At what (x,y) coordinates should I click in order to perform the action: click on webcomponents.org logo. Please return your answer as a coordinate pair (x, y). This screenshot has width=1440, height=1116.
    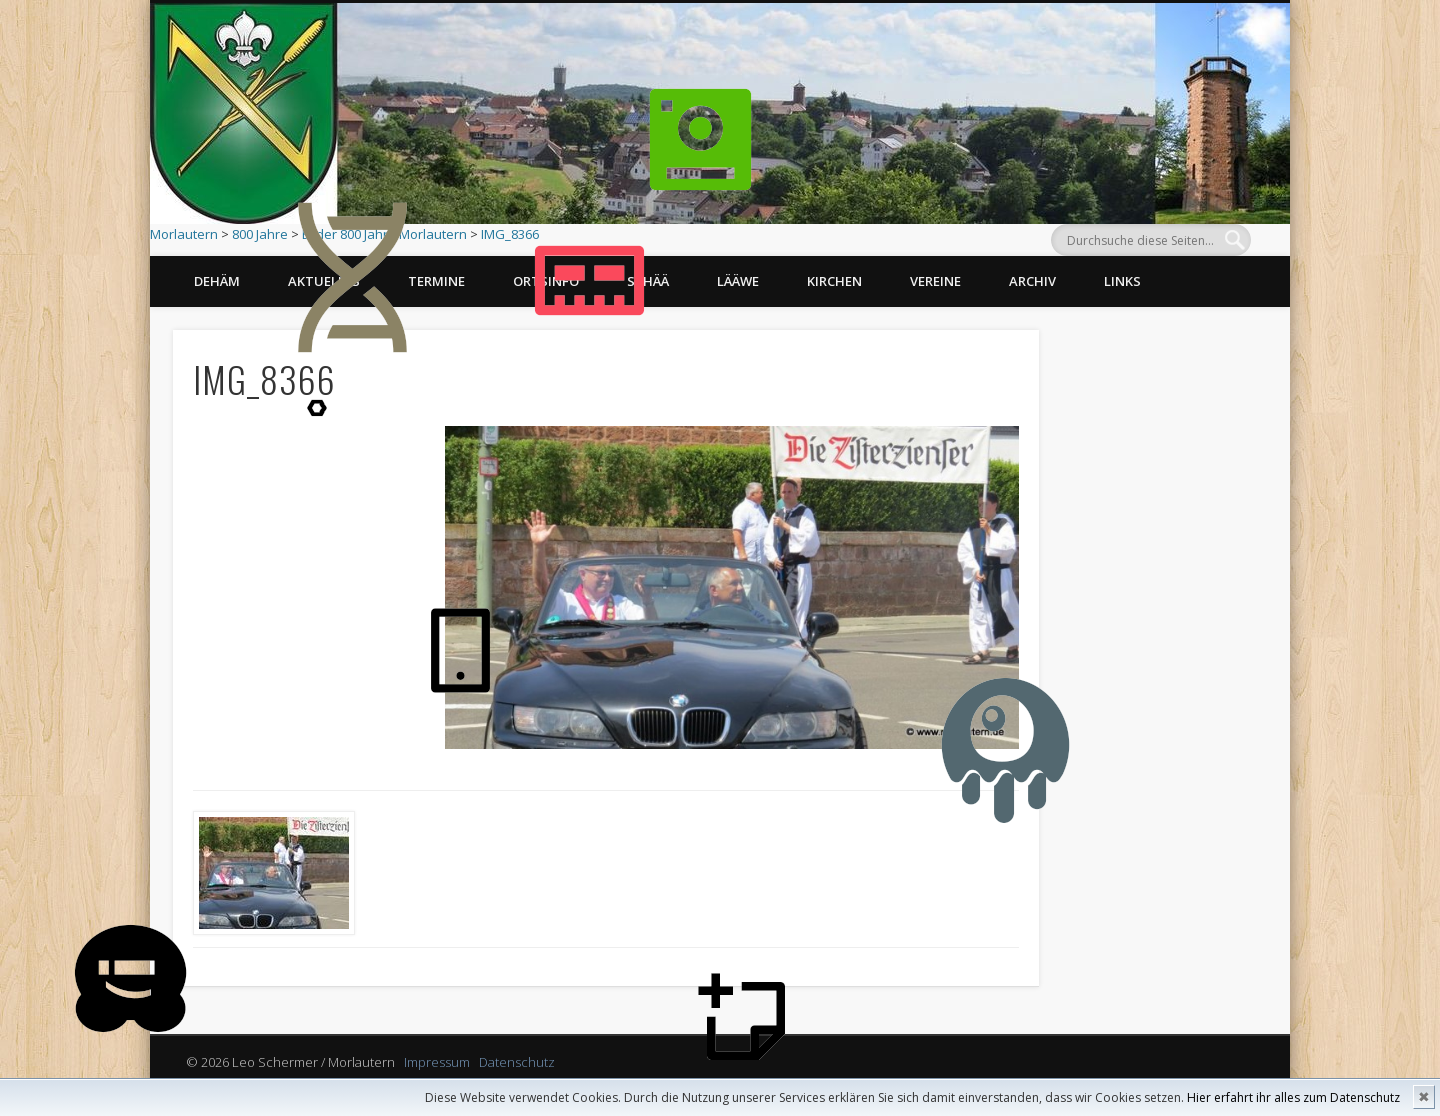
    Looking at the image, I should click on (317, 408).